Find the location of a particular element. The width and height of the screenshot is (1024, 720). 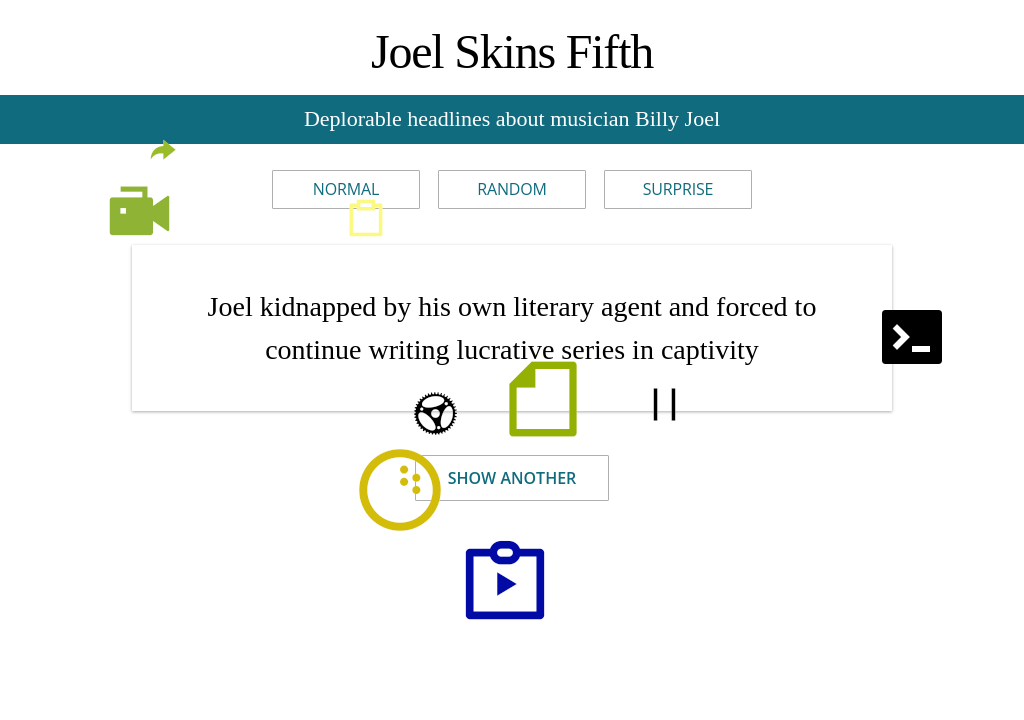

access bowling game or sports app is located at coordinates (400, 490).